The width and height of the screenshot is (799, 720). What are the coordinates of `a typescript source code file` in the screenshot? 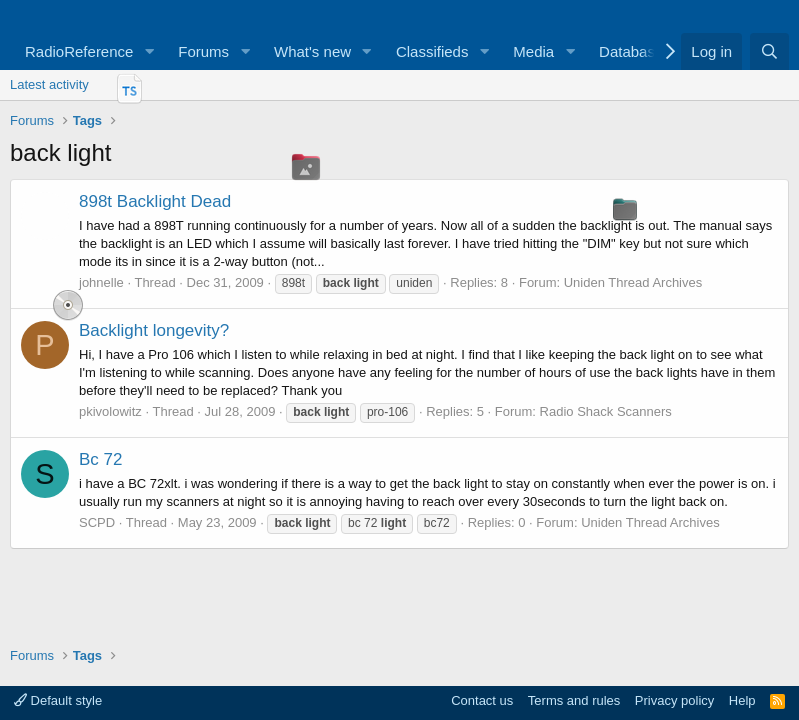 It's located at (129, 88).